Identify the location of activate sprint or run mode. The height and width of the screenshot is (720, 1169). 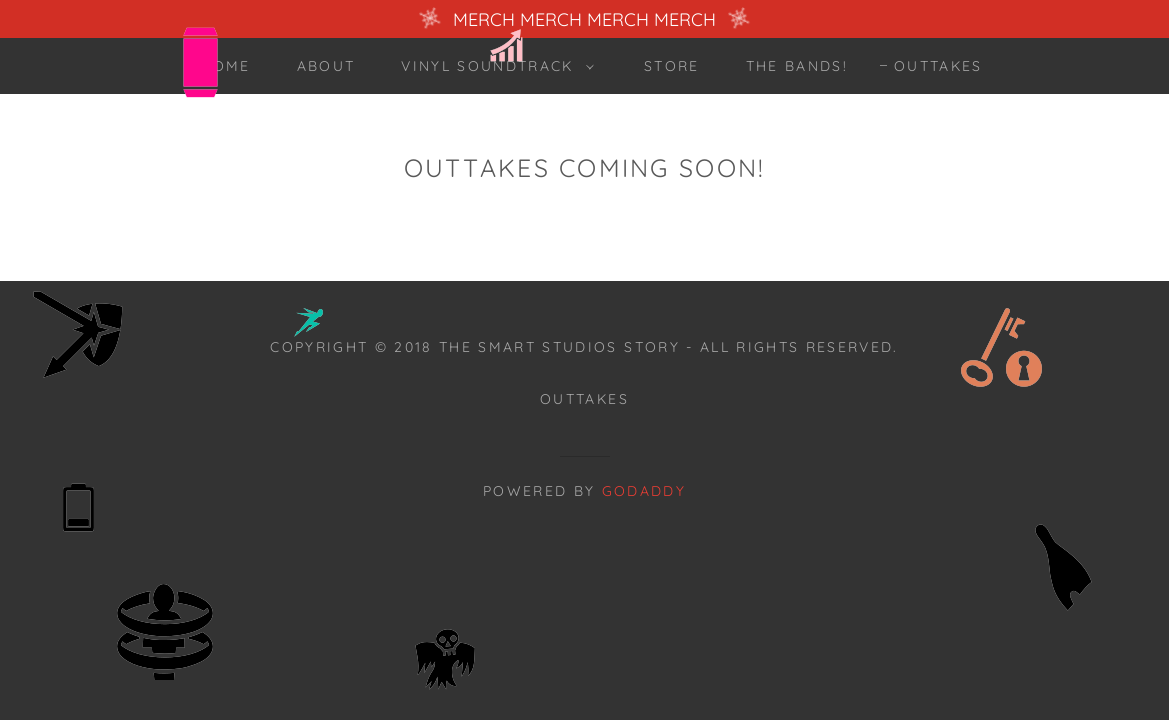
(308, 322).